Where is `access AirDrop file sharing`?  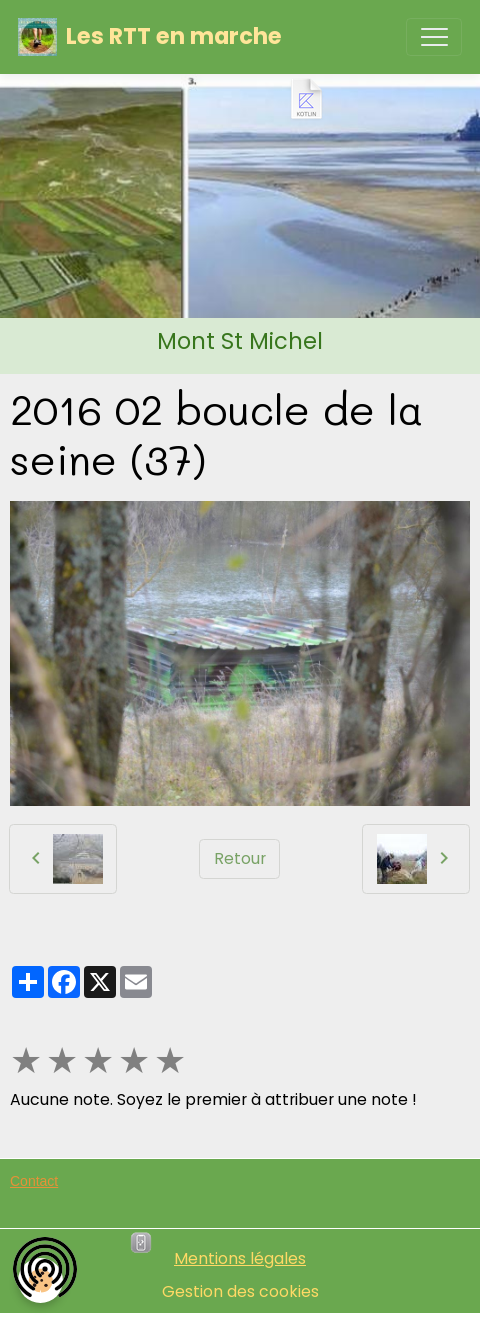
access AirDrop file sharing is located at coordinates (45, 1267).